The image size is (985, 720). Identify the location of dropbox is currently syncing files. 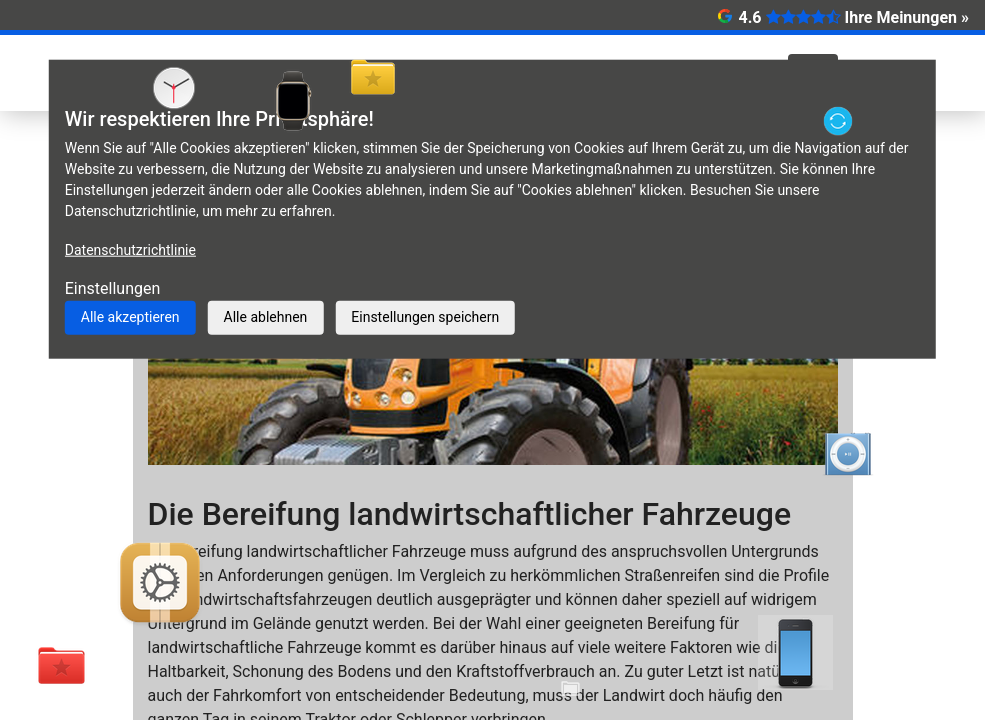
(838, 121).